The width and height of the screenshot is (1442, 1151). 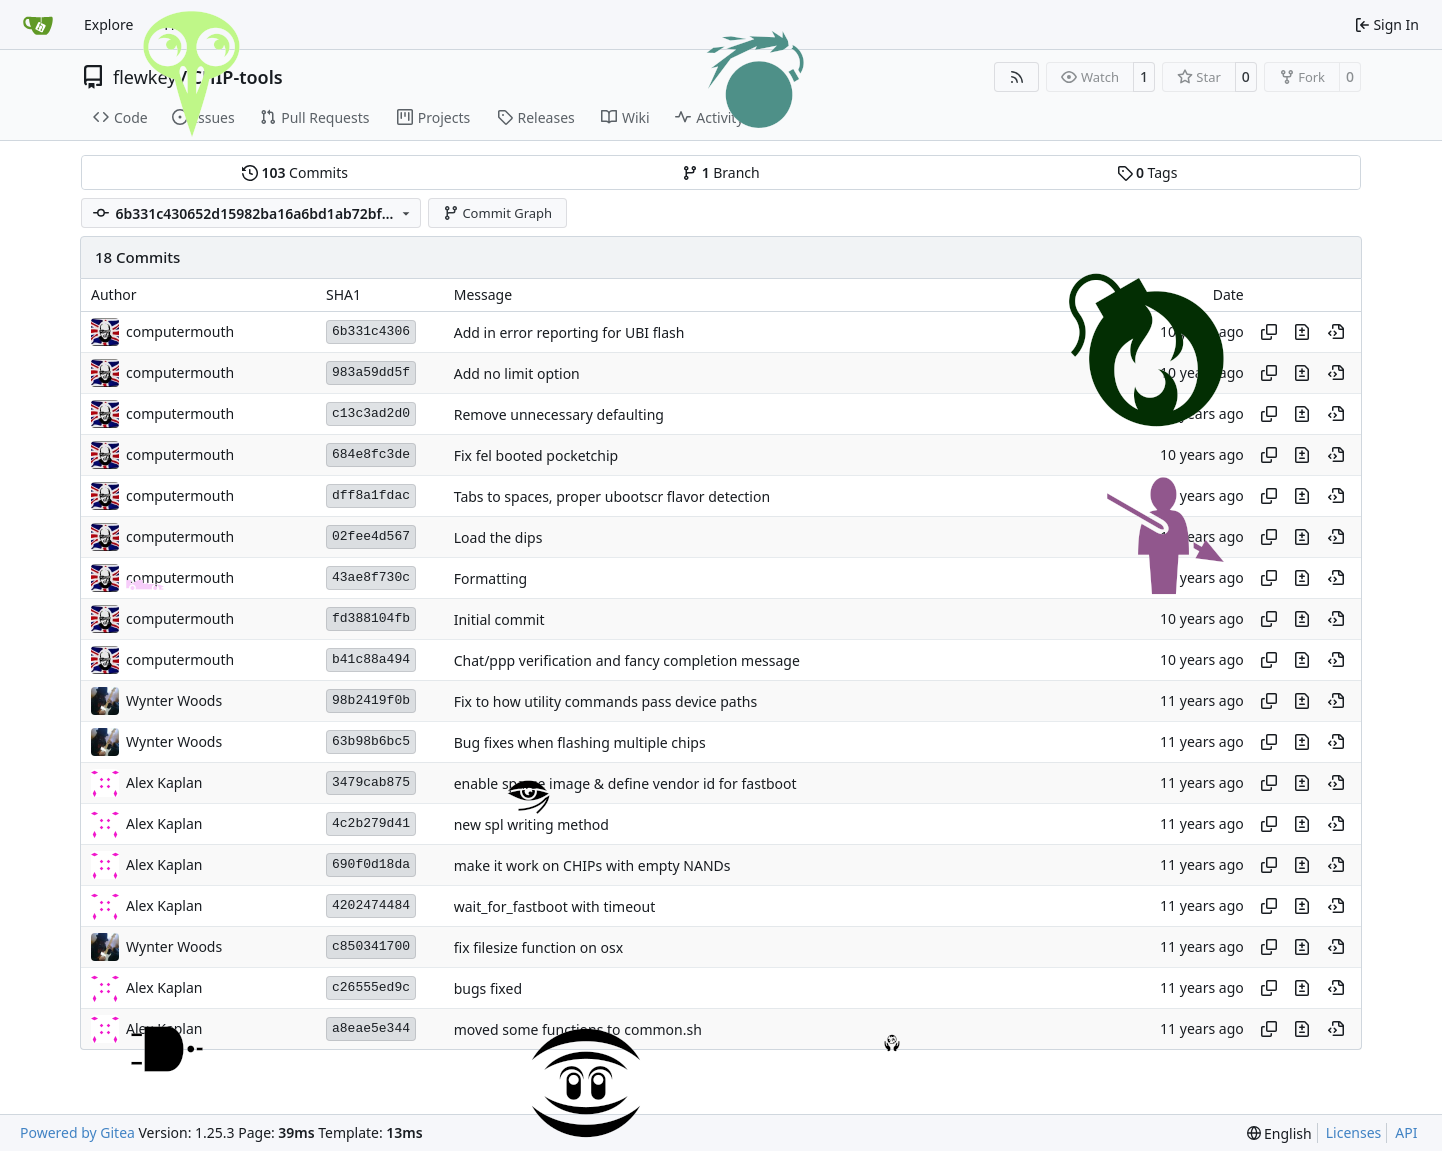 I want to click on represents a NAND logic gate in a circuit diagram, so click(x=167, y=1049).